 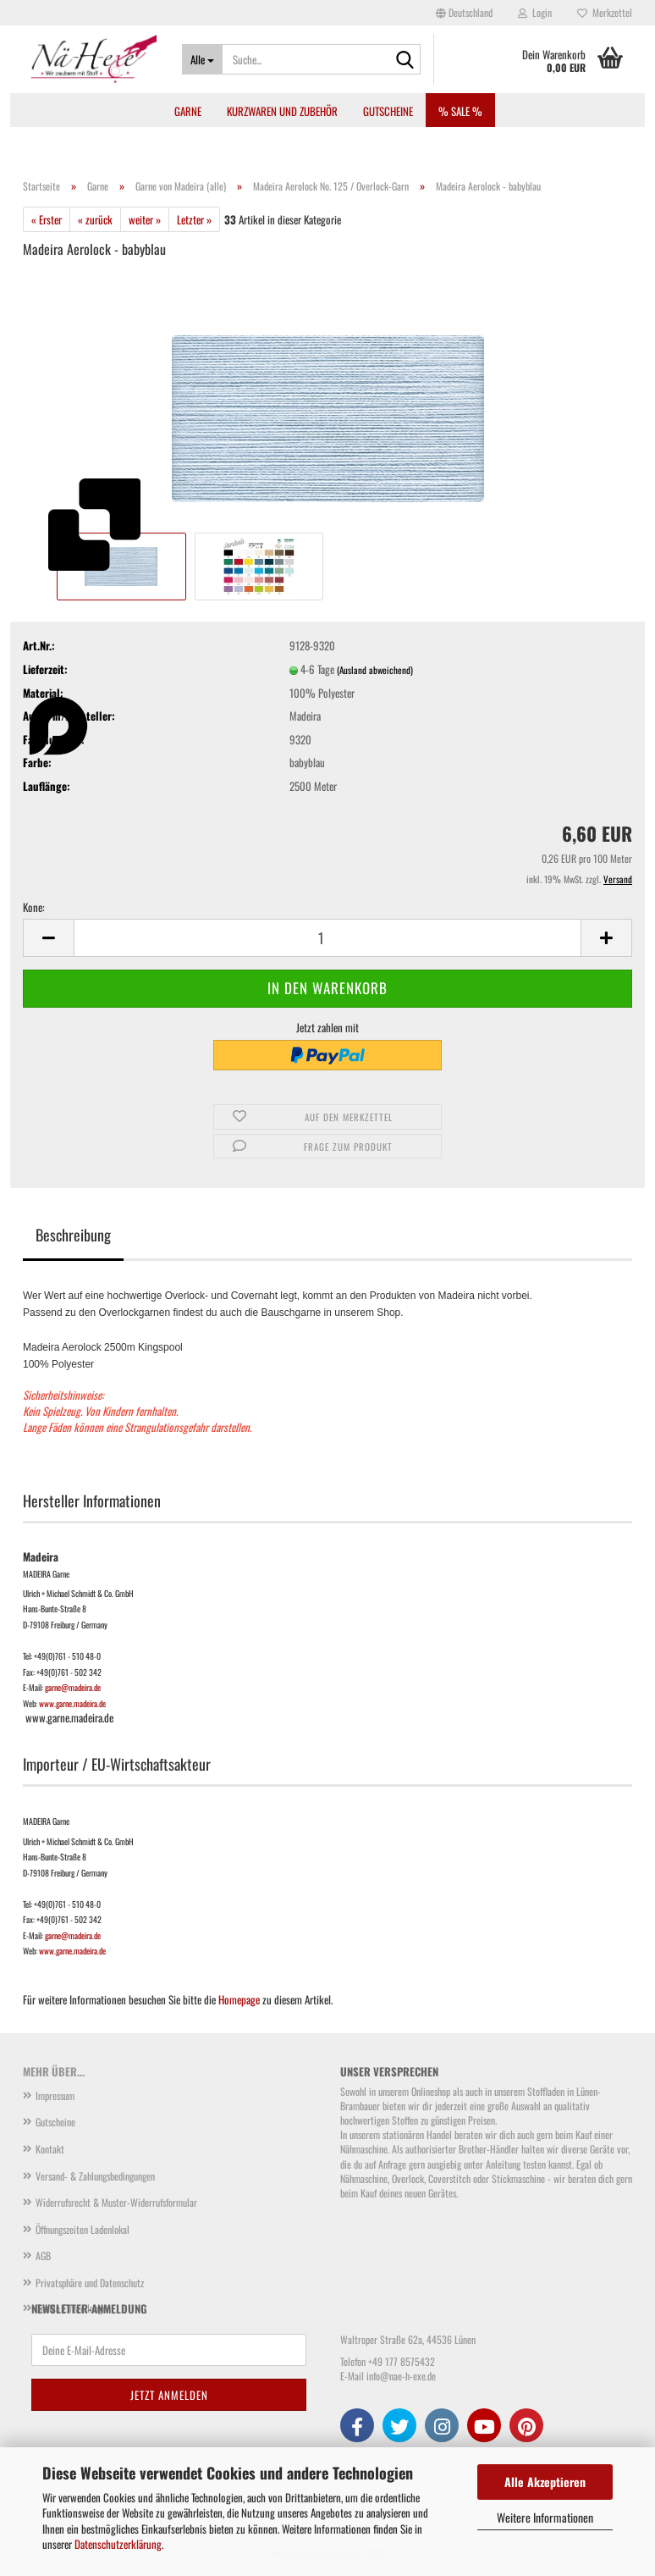 What do you see at coordinates (58, 726) in the screenshot?
I see `open microsoft loop app` at bounding box center [58, 726].